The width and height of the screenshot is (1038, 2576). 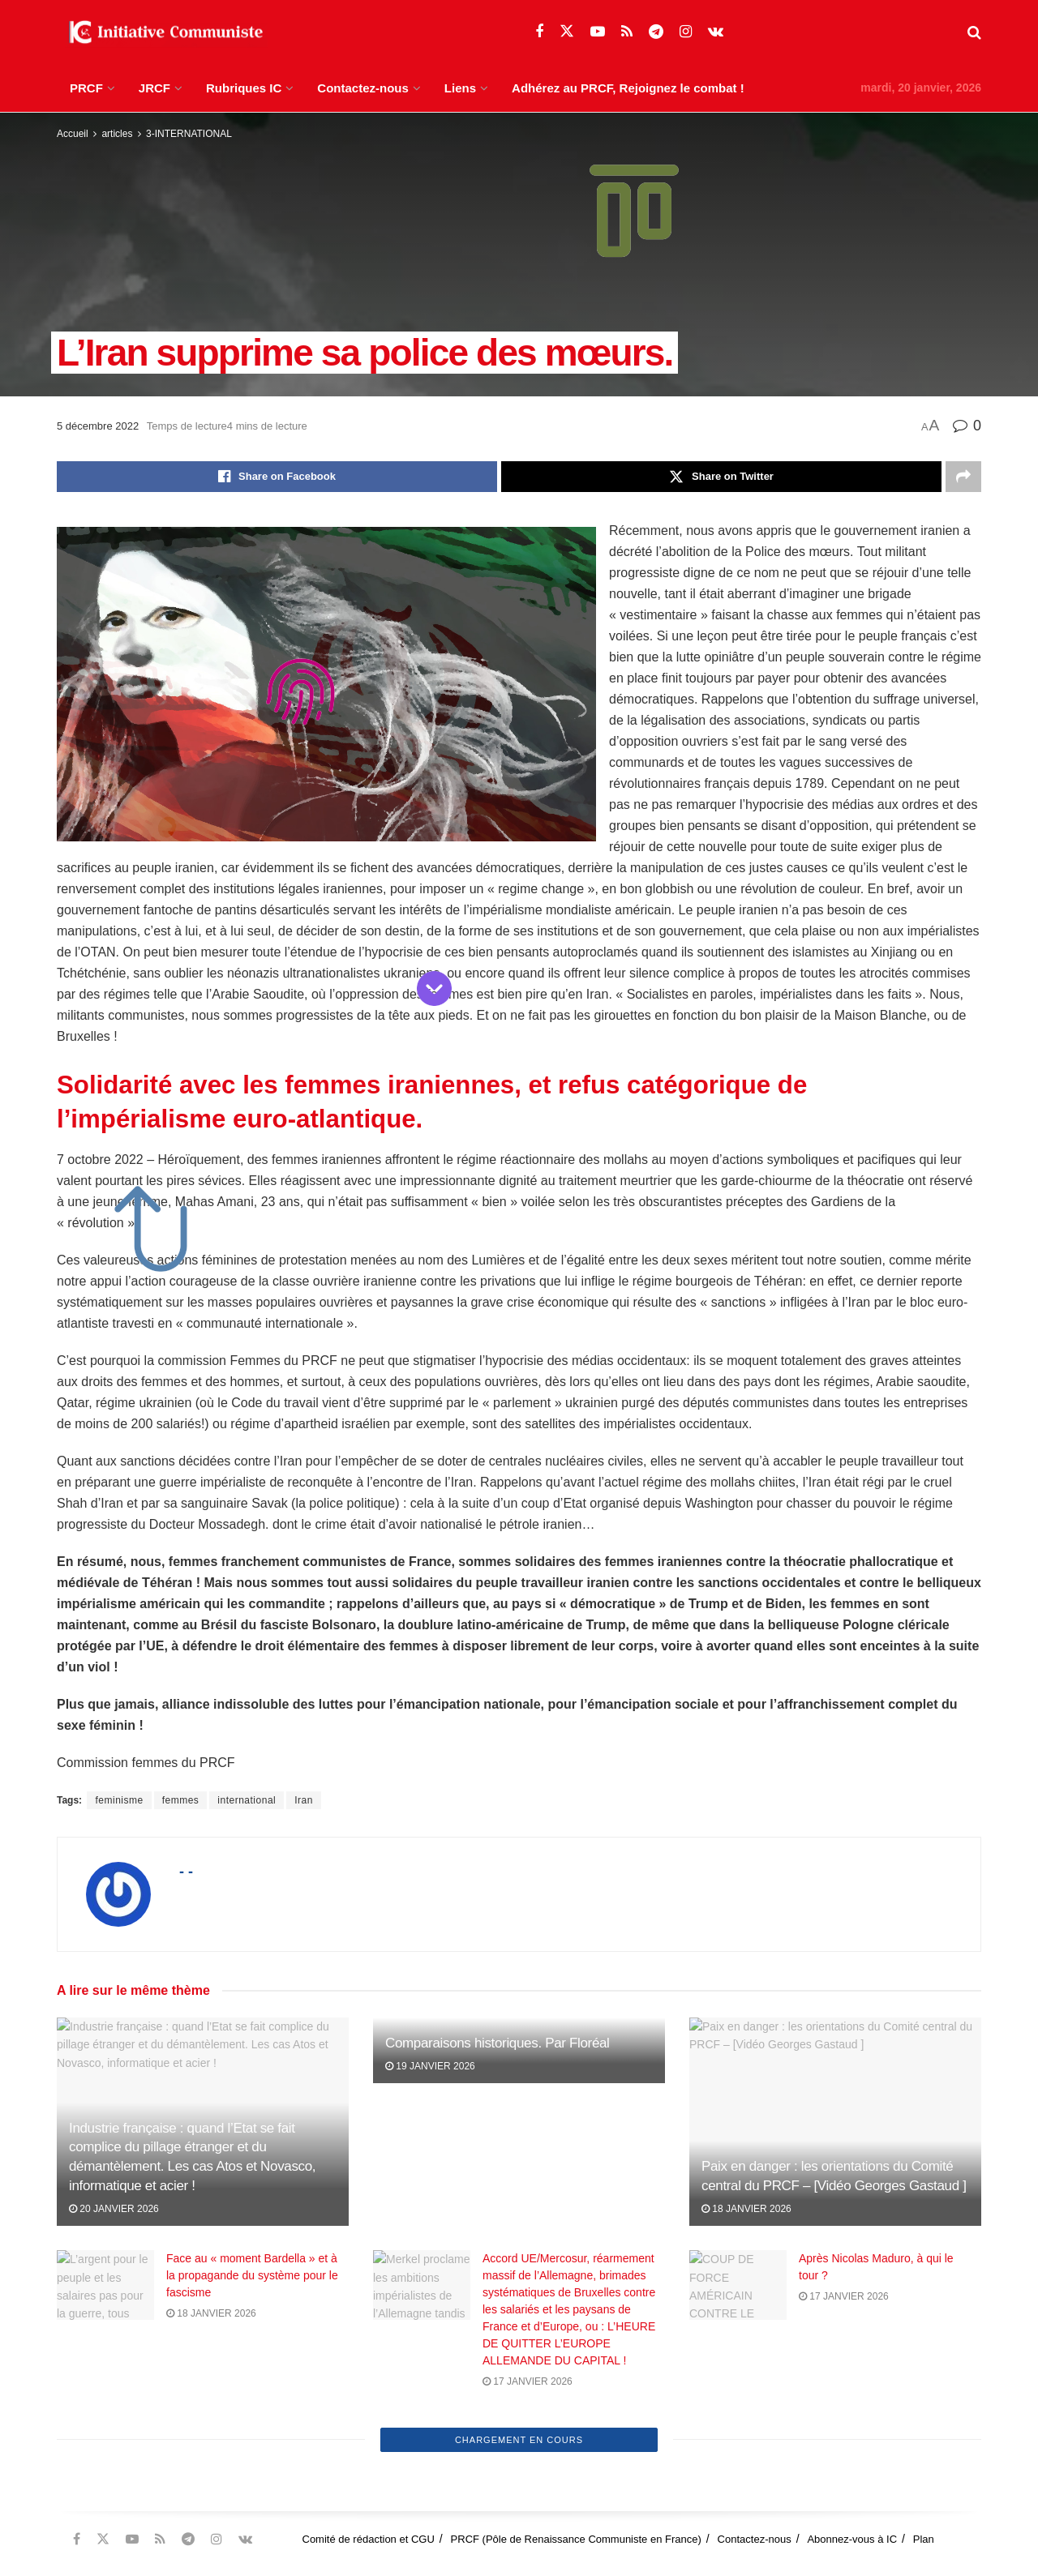 I want to click on undo or go back to previous state, so click(x=154, y=1229).